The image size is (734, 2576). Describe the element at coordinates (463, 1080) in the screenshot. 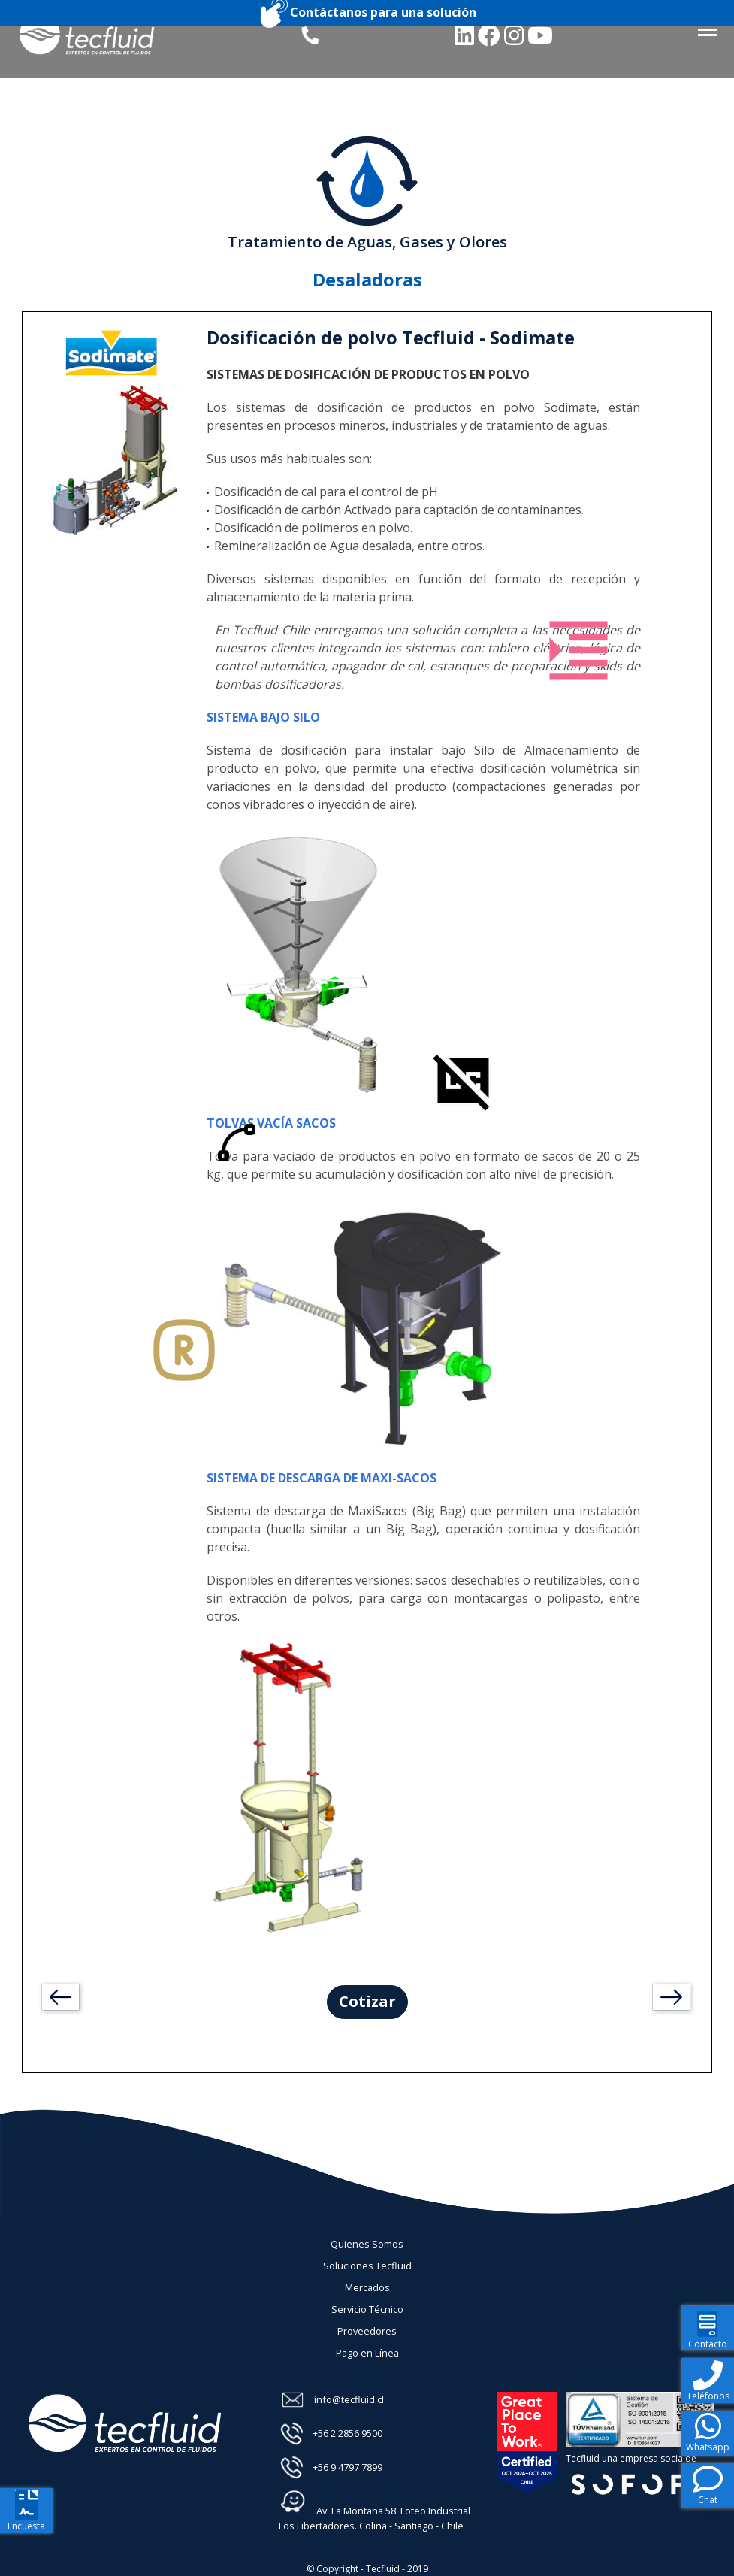

I see `closed captions are disabled` at that location.